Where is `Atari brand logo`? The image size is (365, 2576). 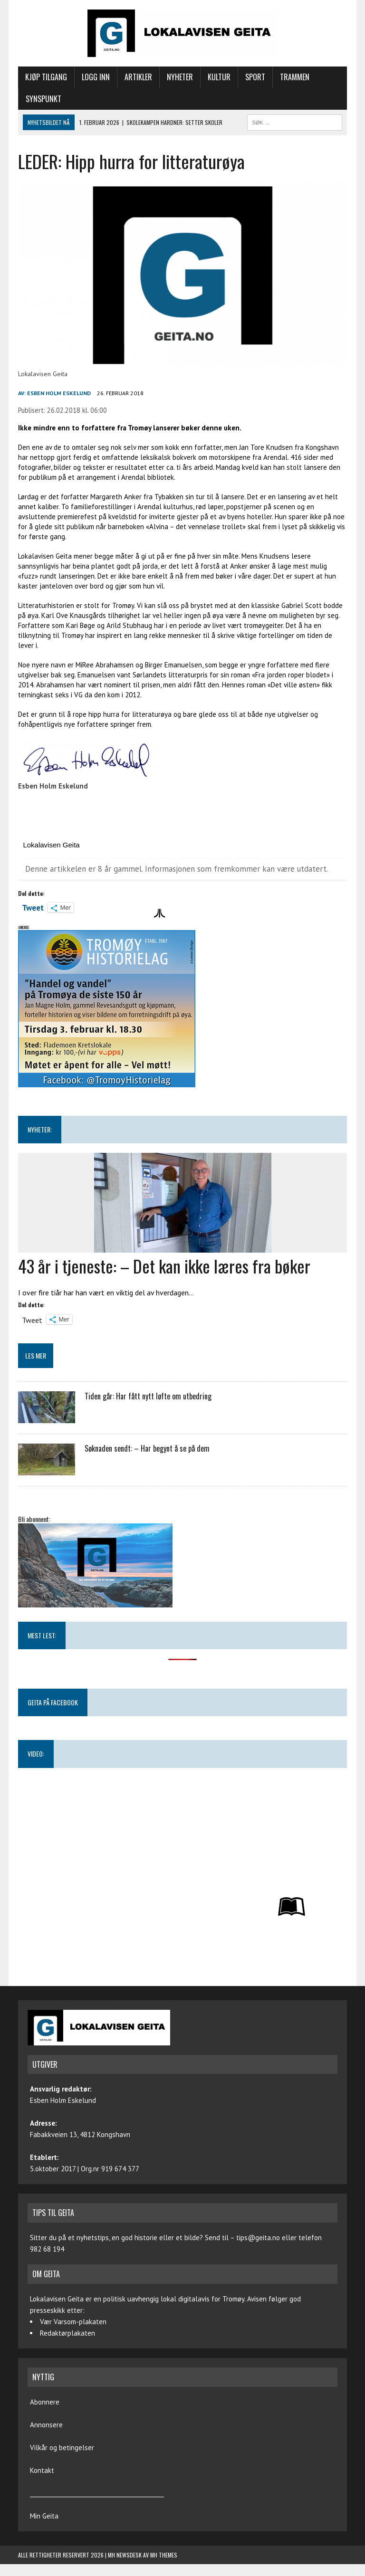
Atari brand logo is located at coordinates (159, 913).